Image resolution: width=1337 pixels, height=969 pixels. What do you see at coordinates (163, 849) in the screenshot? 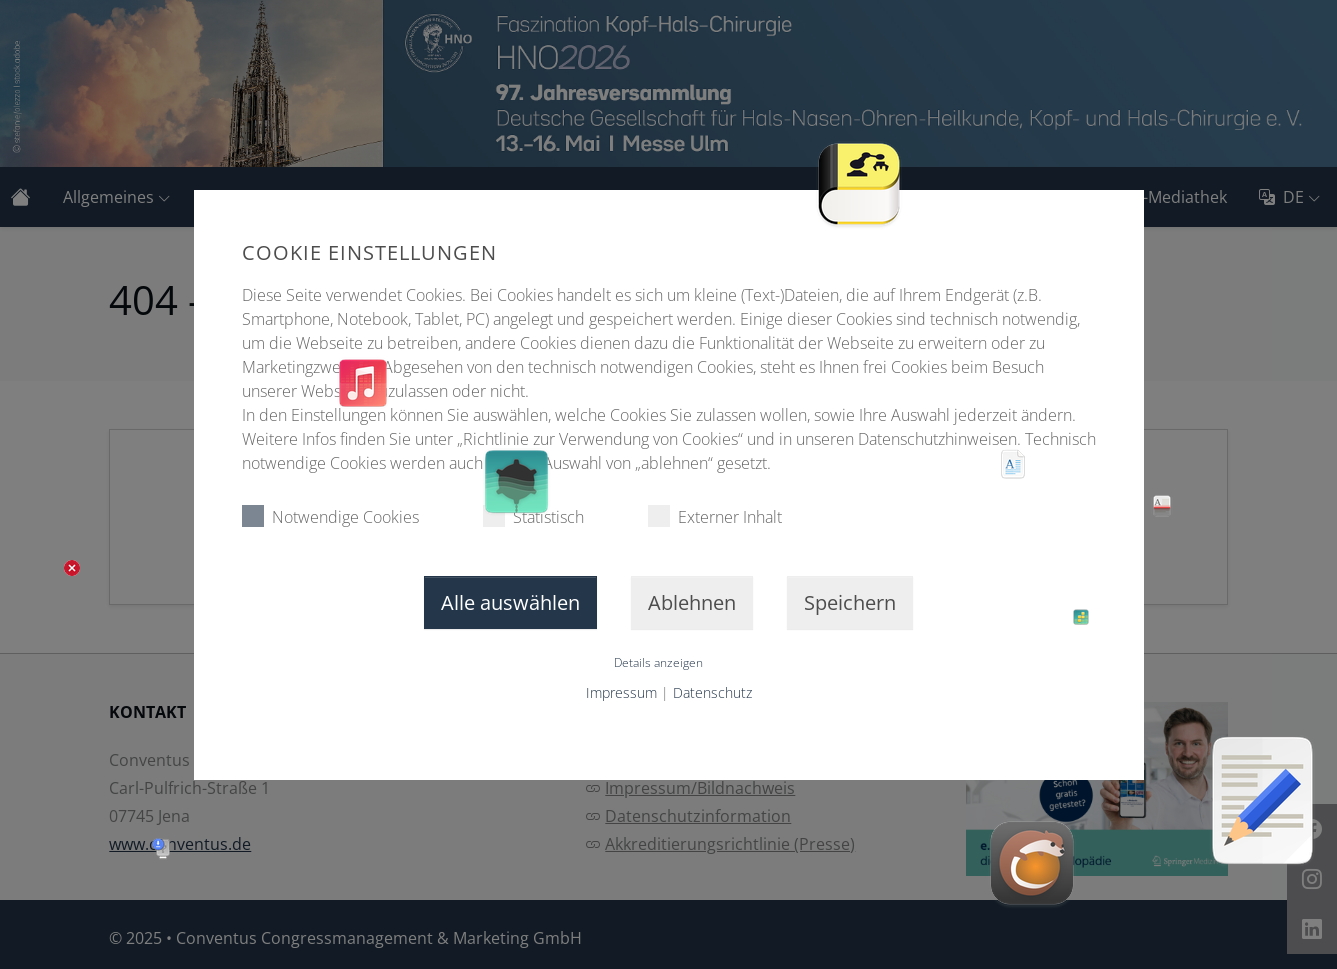
I see `create a bootable USB drive` at bounding box center [163, 849].